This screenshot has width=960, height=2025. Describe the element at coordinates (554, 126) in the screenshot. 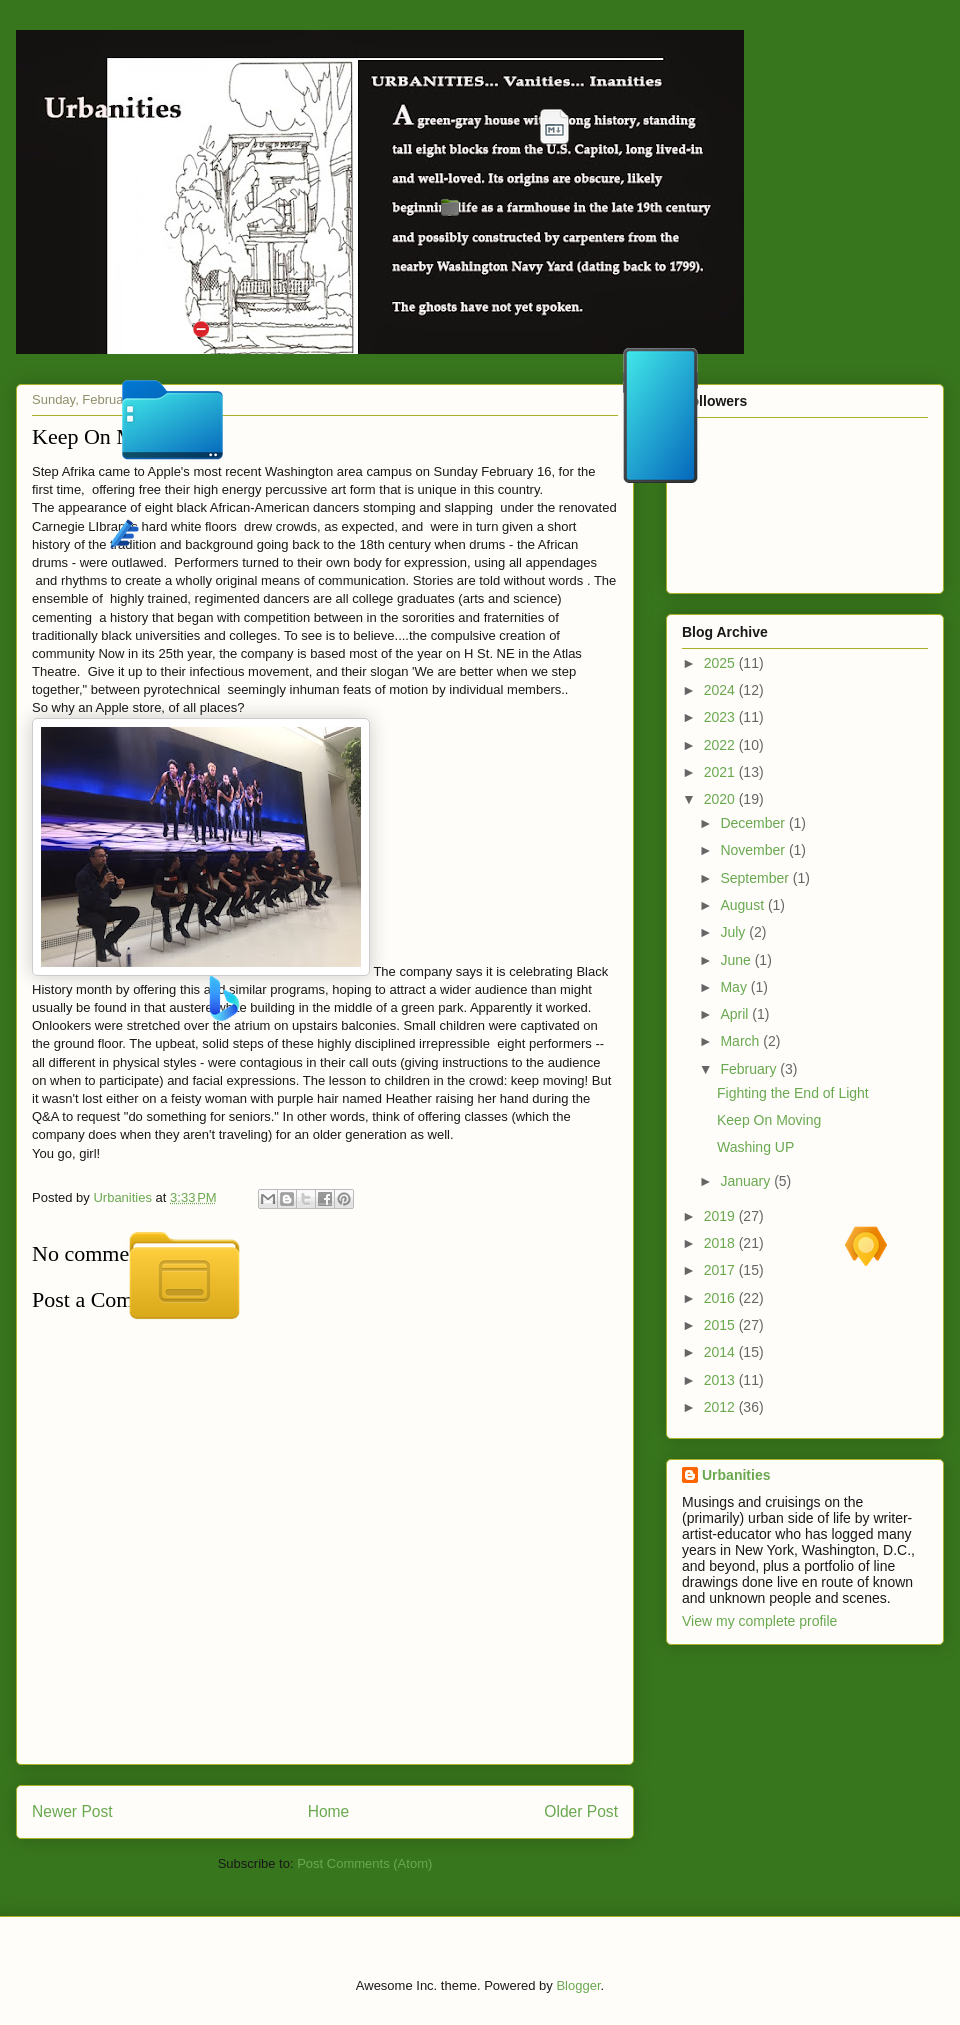

I see `a markdown text file` at that location.